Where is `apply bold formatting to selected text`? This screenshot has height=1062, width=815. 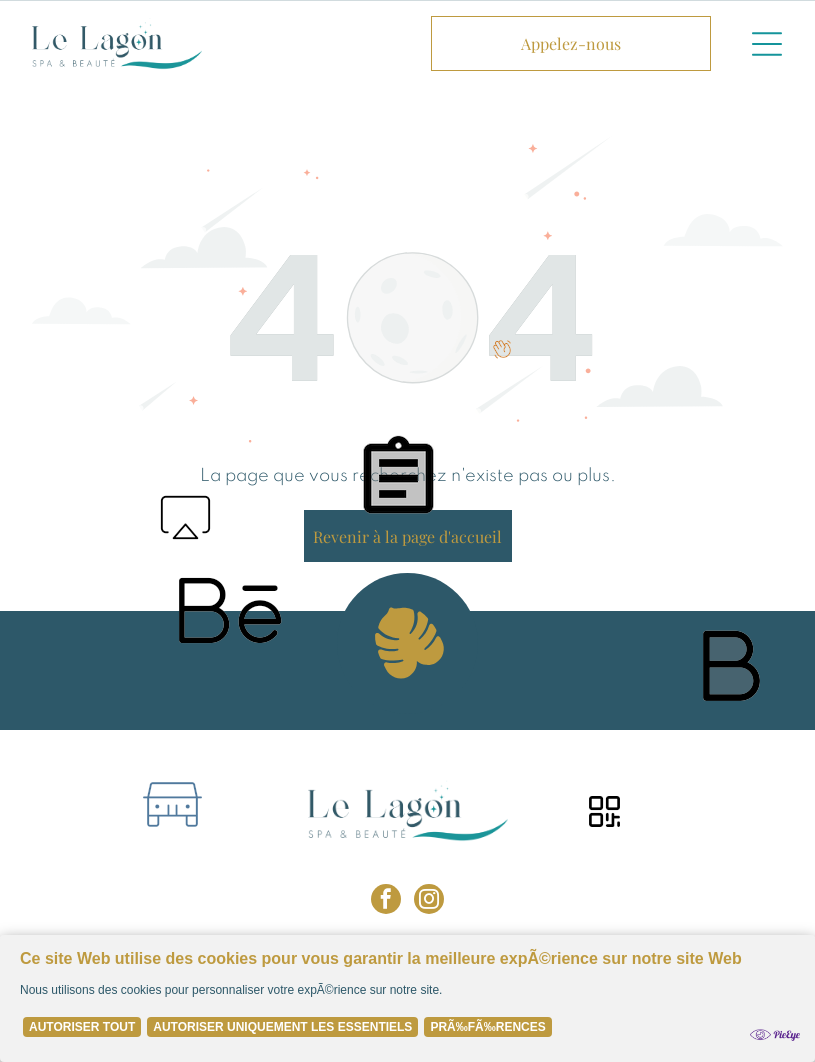 apply bold formatting to selected text is located at coordinates (726, 667).